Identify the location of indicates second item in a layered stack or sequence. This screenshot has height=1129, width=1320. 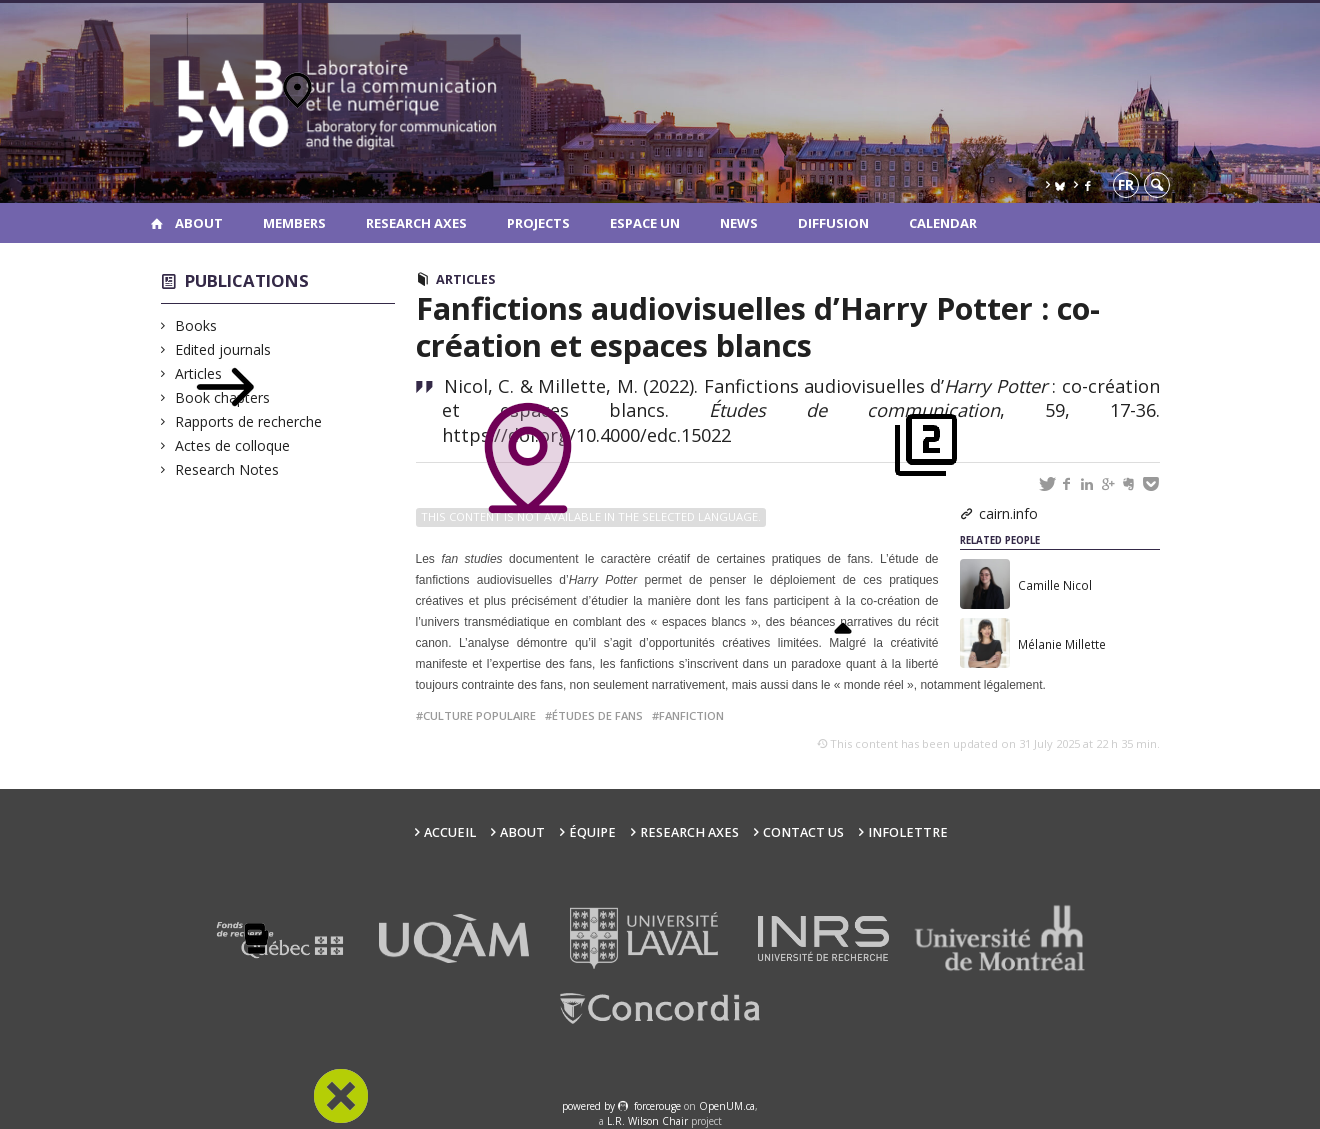
(926, 445).